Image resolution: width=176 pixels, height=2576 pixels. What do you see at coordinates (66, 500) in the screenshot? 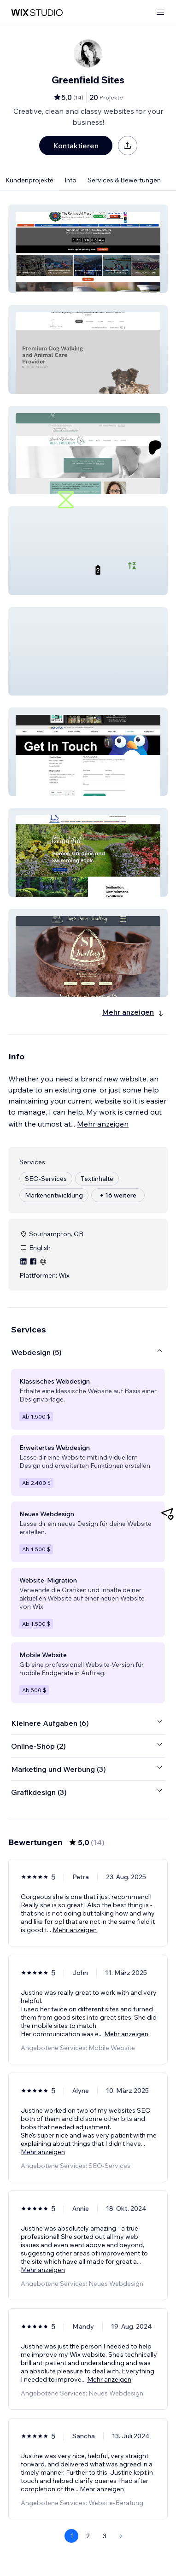
I see `indicates loading or processing in progress` at bounding box center [66, 500].